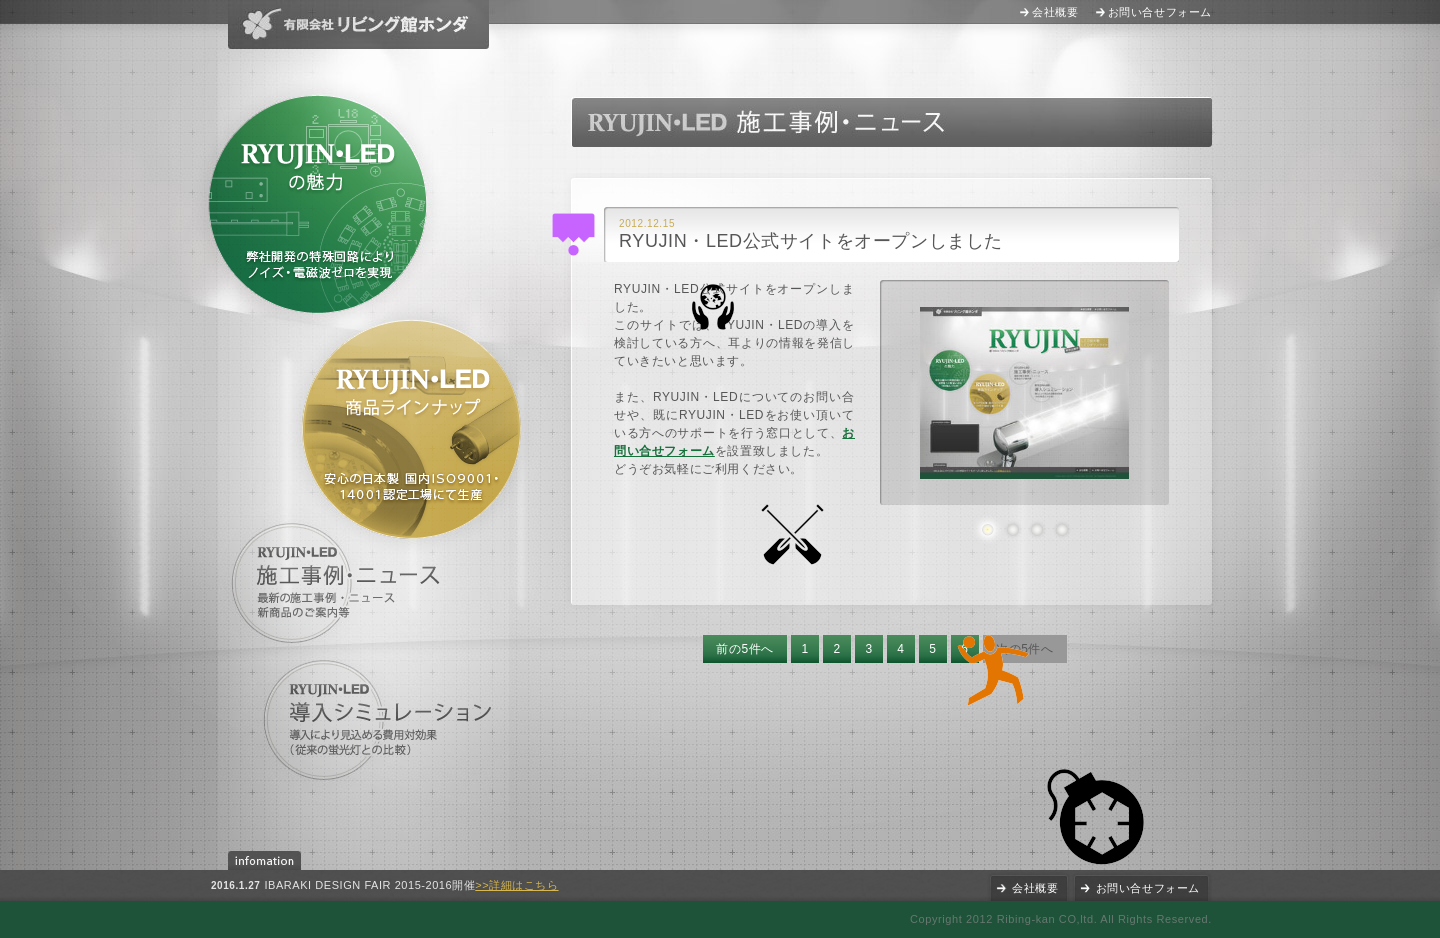  What do you see at coordinates (713, 307) in the screenshot?
I see `view environmental or sustainability features` at bounding box center [713, 307].